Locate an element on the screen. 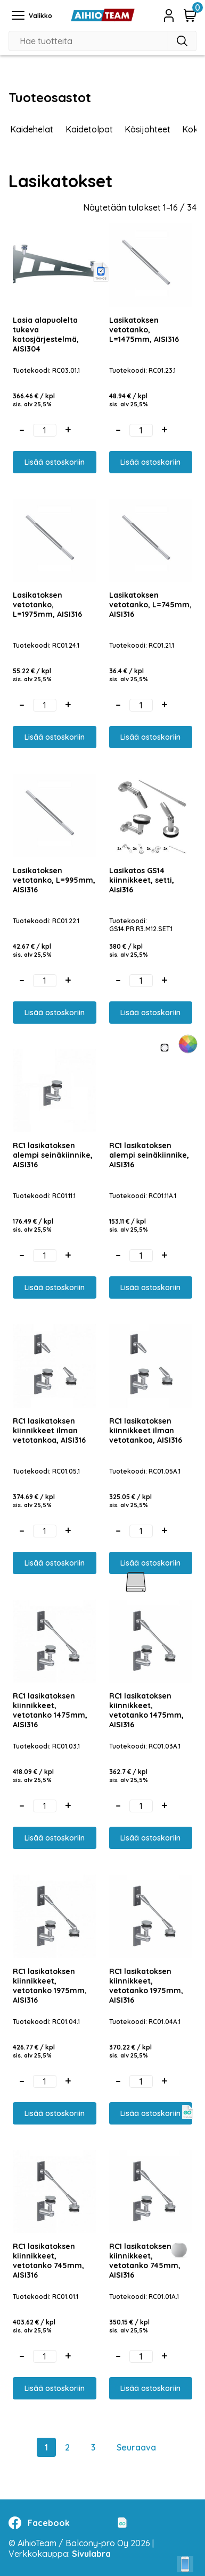  access external drive in sidebar is located at coordinates (136, 1582).